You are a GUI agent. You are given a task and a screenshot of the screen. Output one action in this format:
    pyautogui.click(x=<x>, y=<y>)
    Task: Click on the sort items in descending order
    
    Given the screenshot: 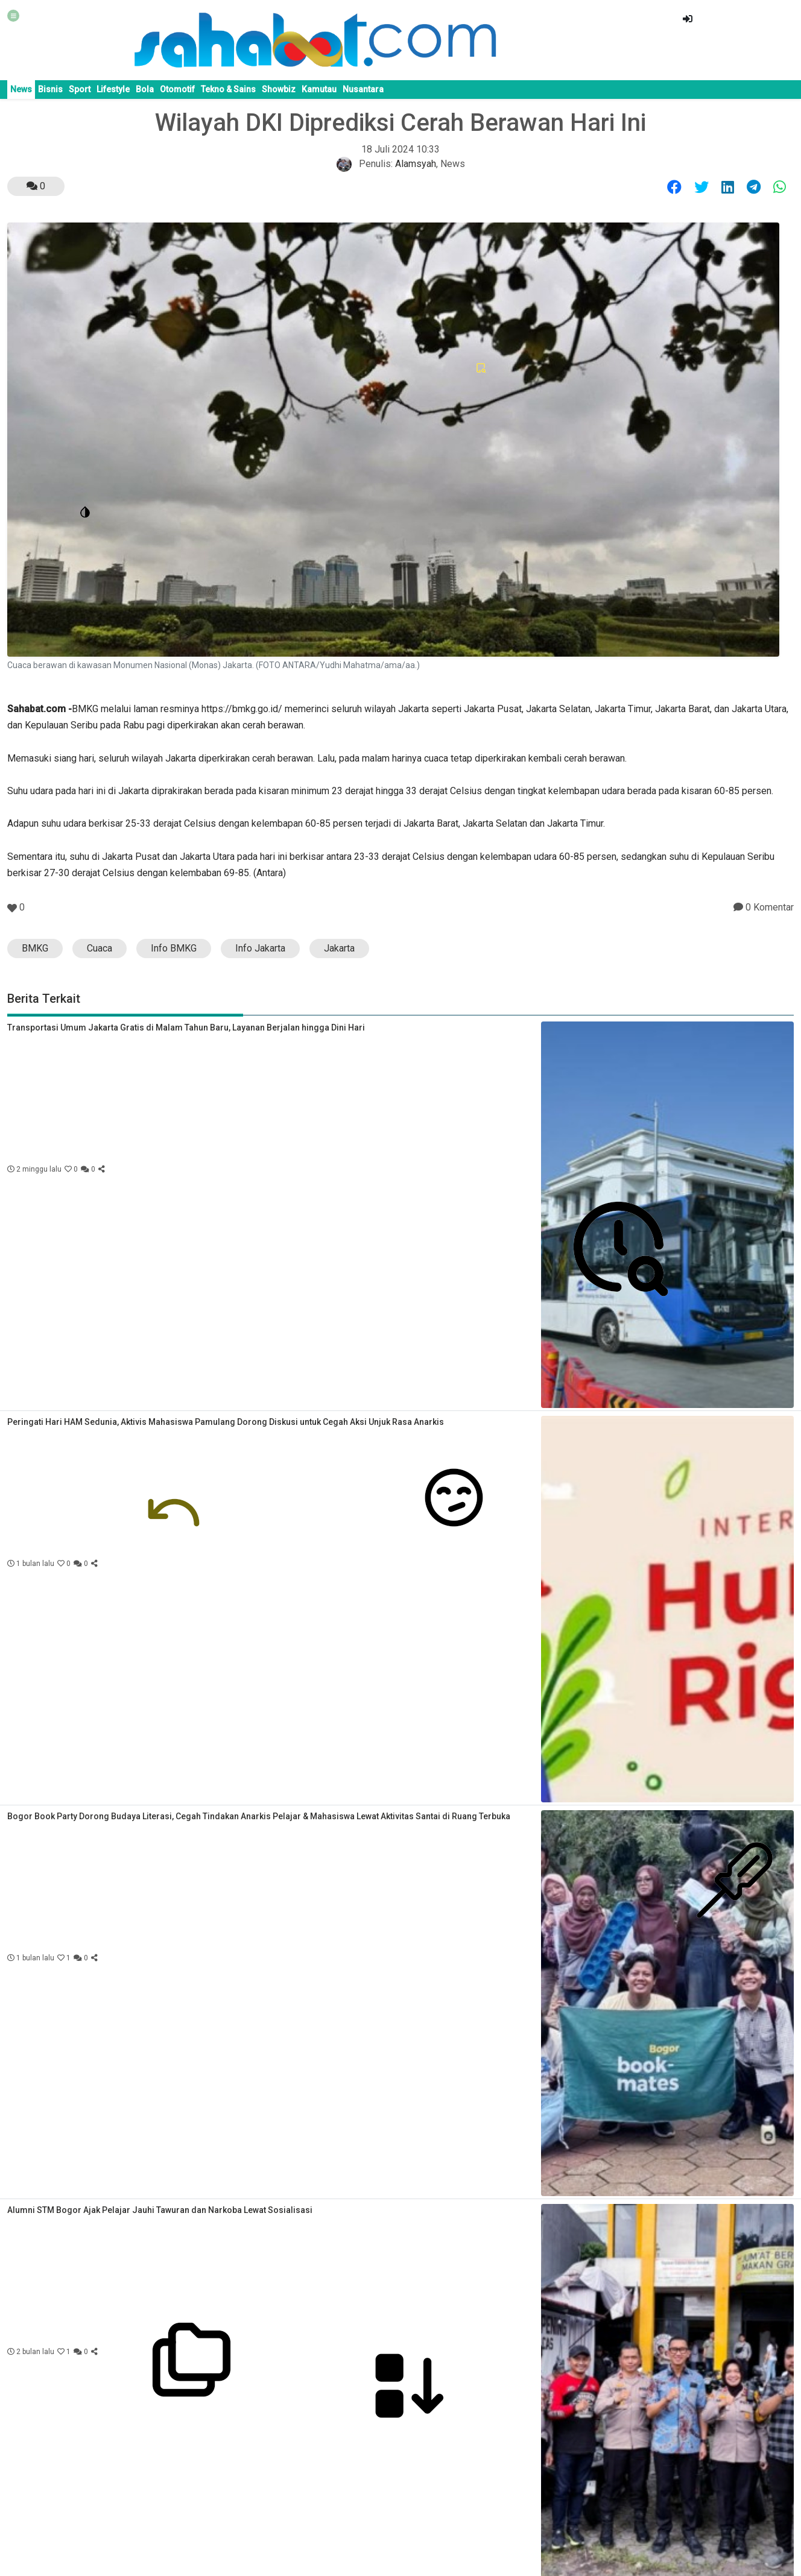 What is the action you would take?
    pyautogui.click(x=407, y=2385)
    